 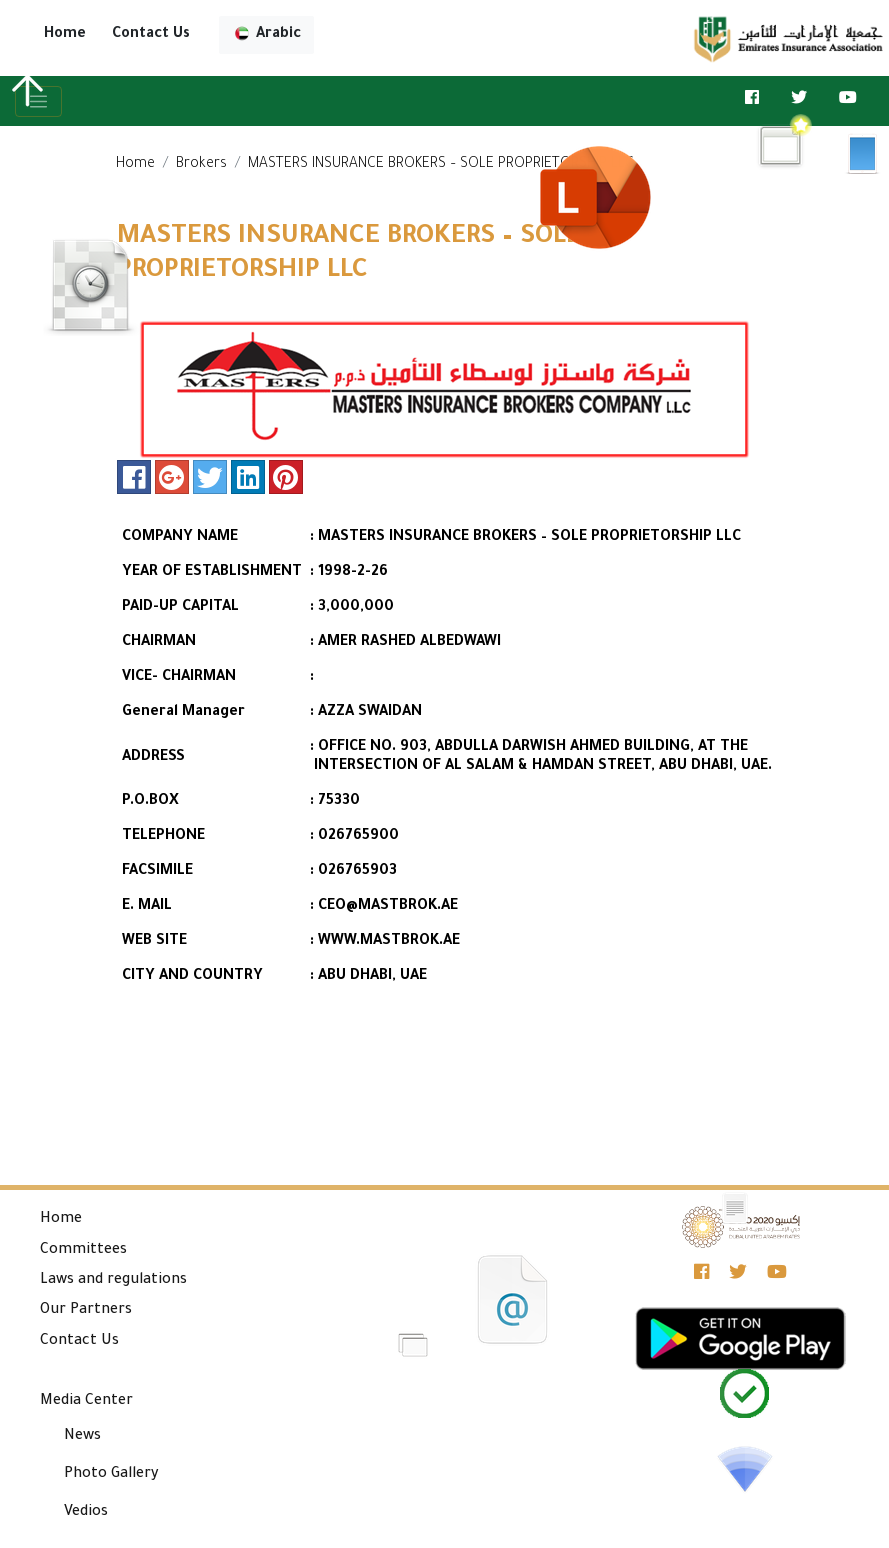 I want to click on image is currently loading, so click(x=92, y=285).